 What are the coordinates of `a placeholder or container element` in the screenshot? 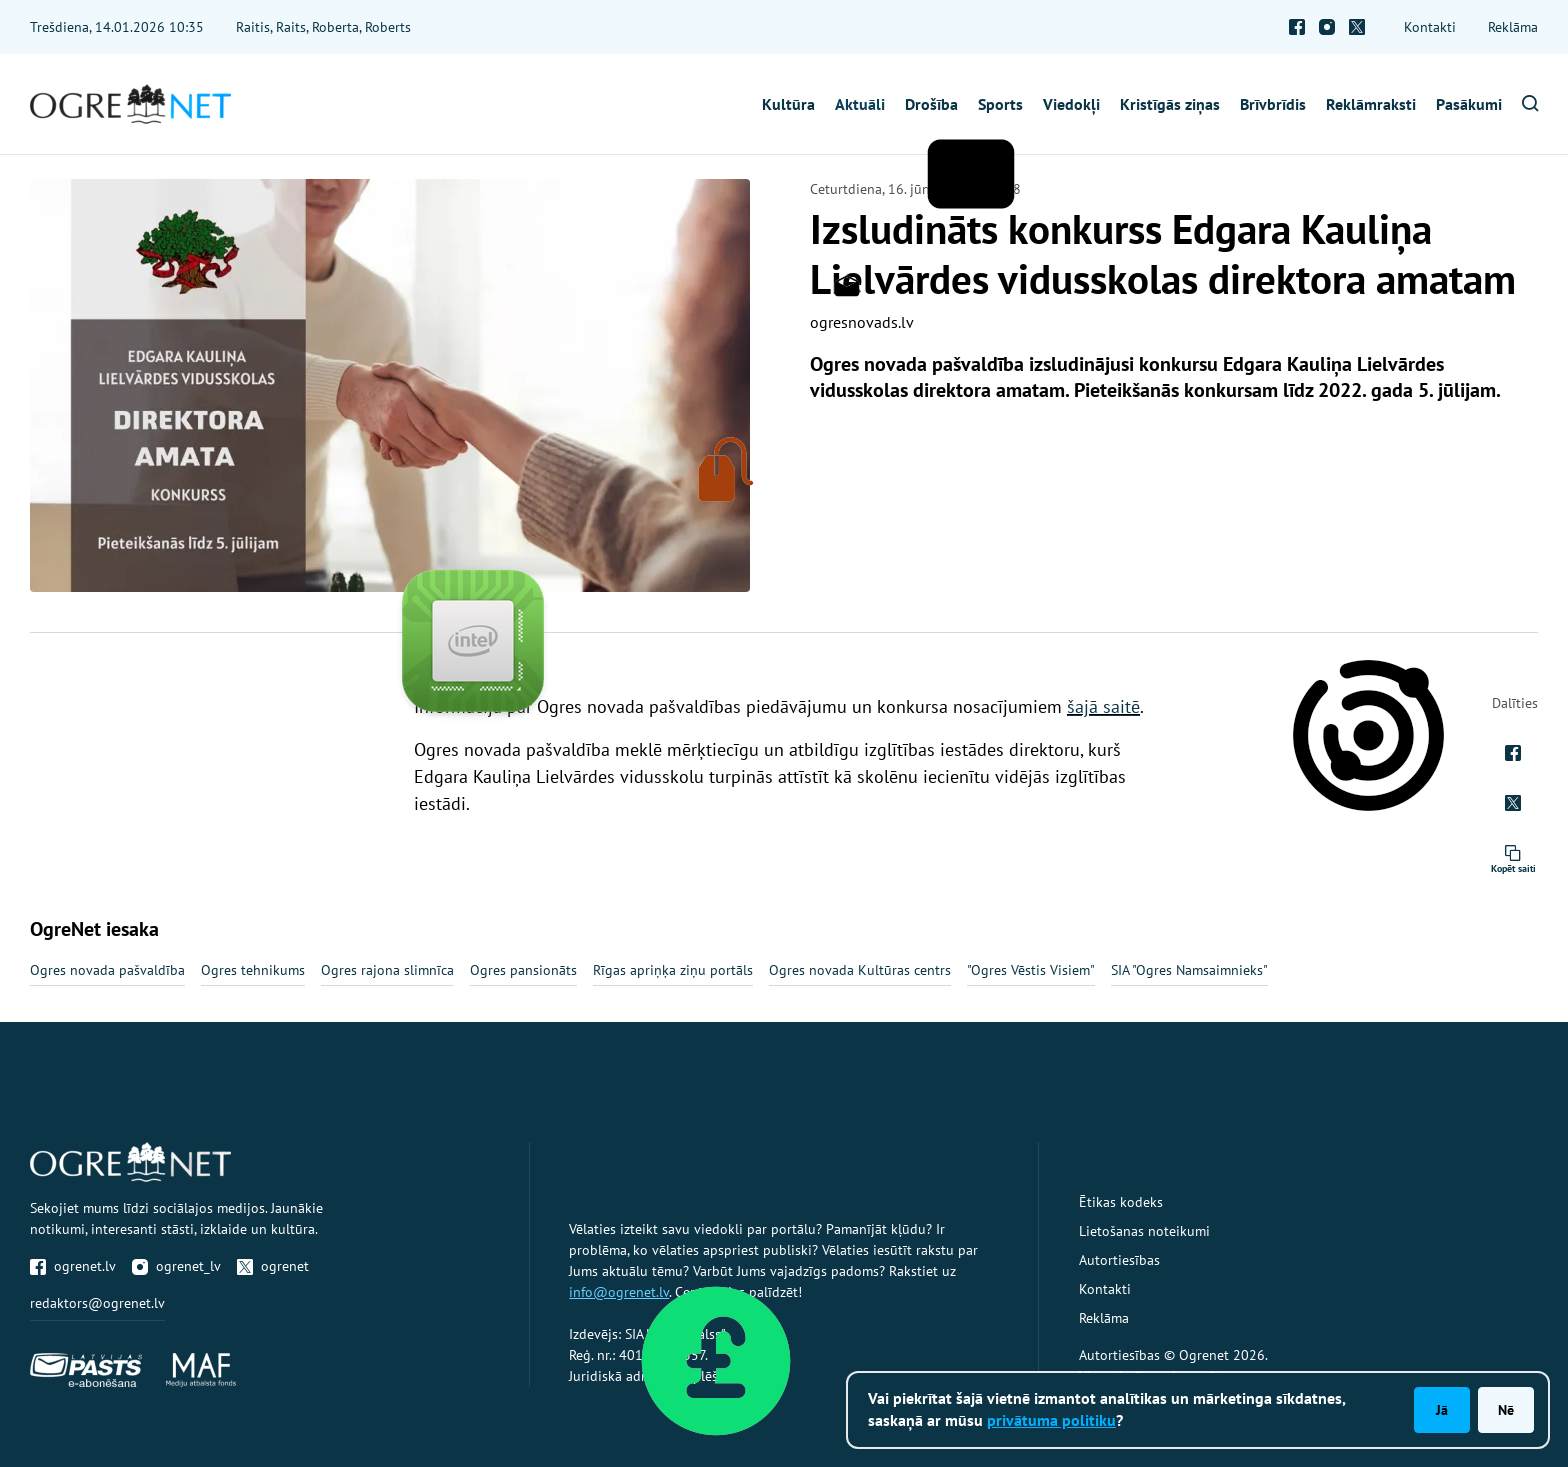 It's located at (971, 174).